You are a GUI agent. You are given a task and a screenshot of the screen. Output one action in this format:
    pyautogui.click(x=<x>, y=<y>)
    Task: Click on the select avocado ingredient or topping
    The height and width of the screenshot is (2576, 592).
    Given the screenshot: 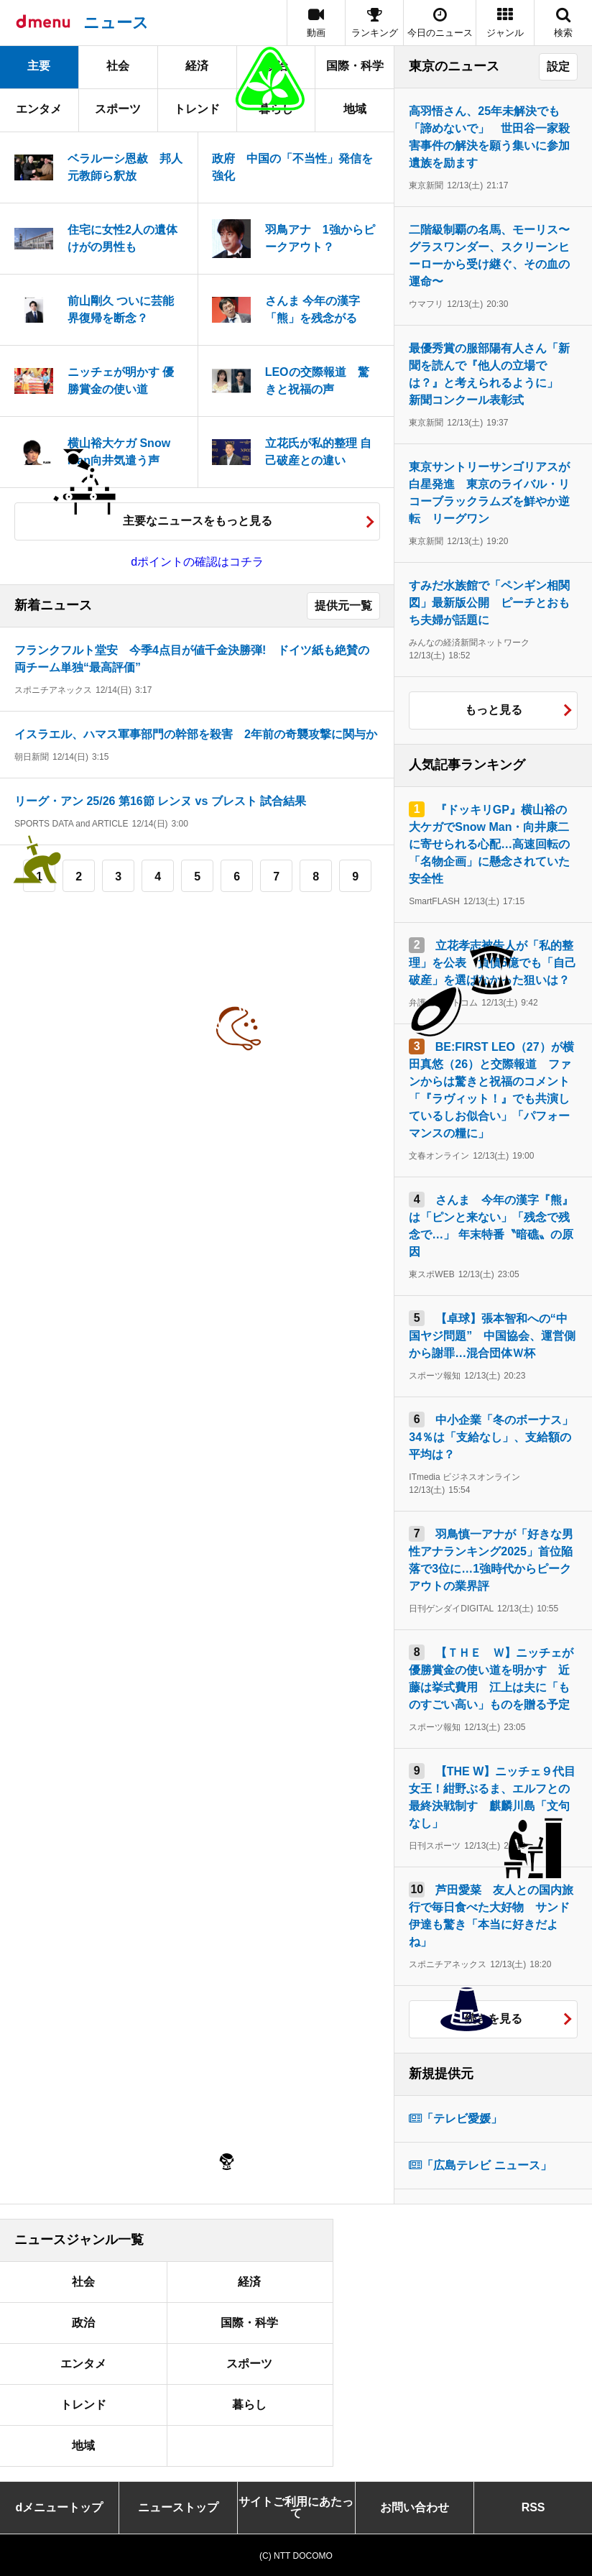 What is the action you would take?
    pyautogui.click(x=436, y=1011)
    